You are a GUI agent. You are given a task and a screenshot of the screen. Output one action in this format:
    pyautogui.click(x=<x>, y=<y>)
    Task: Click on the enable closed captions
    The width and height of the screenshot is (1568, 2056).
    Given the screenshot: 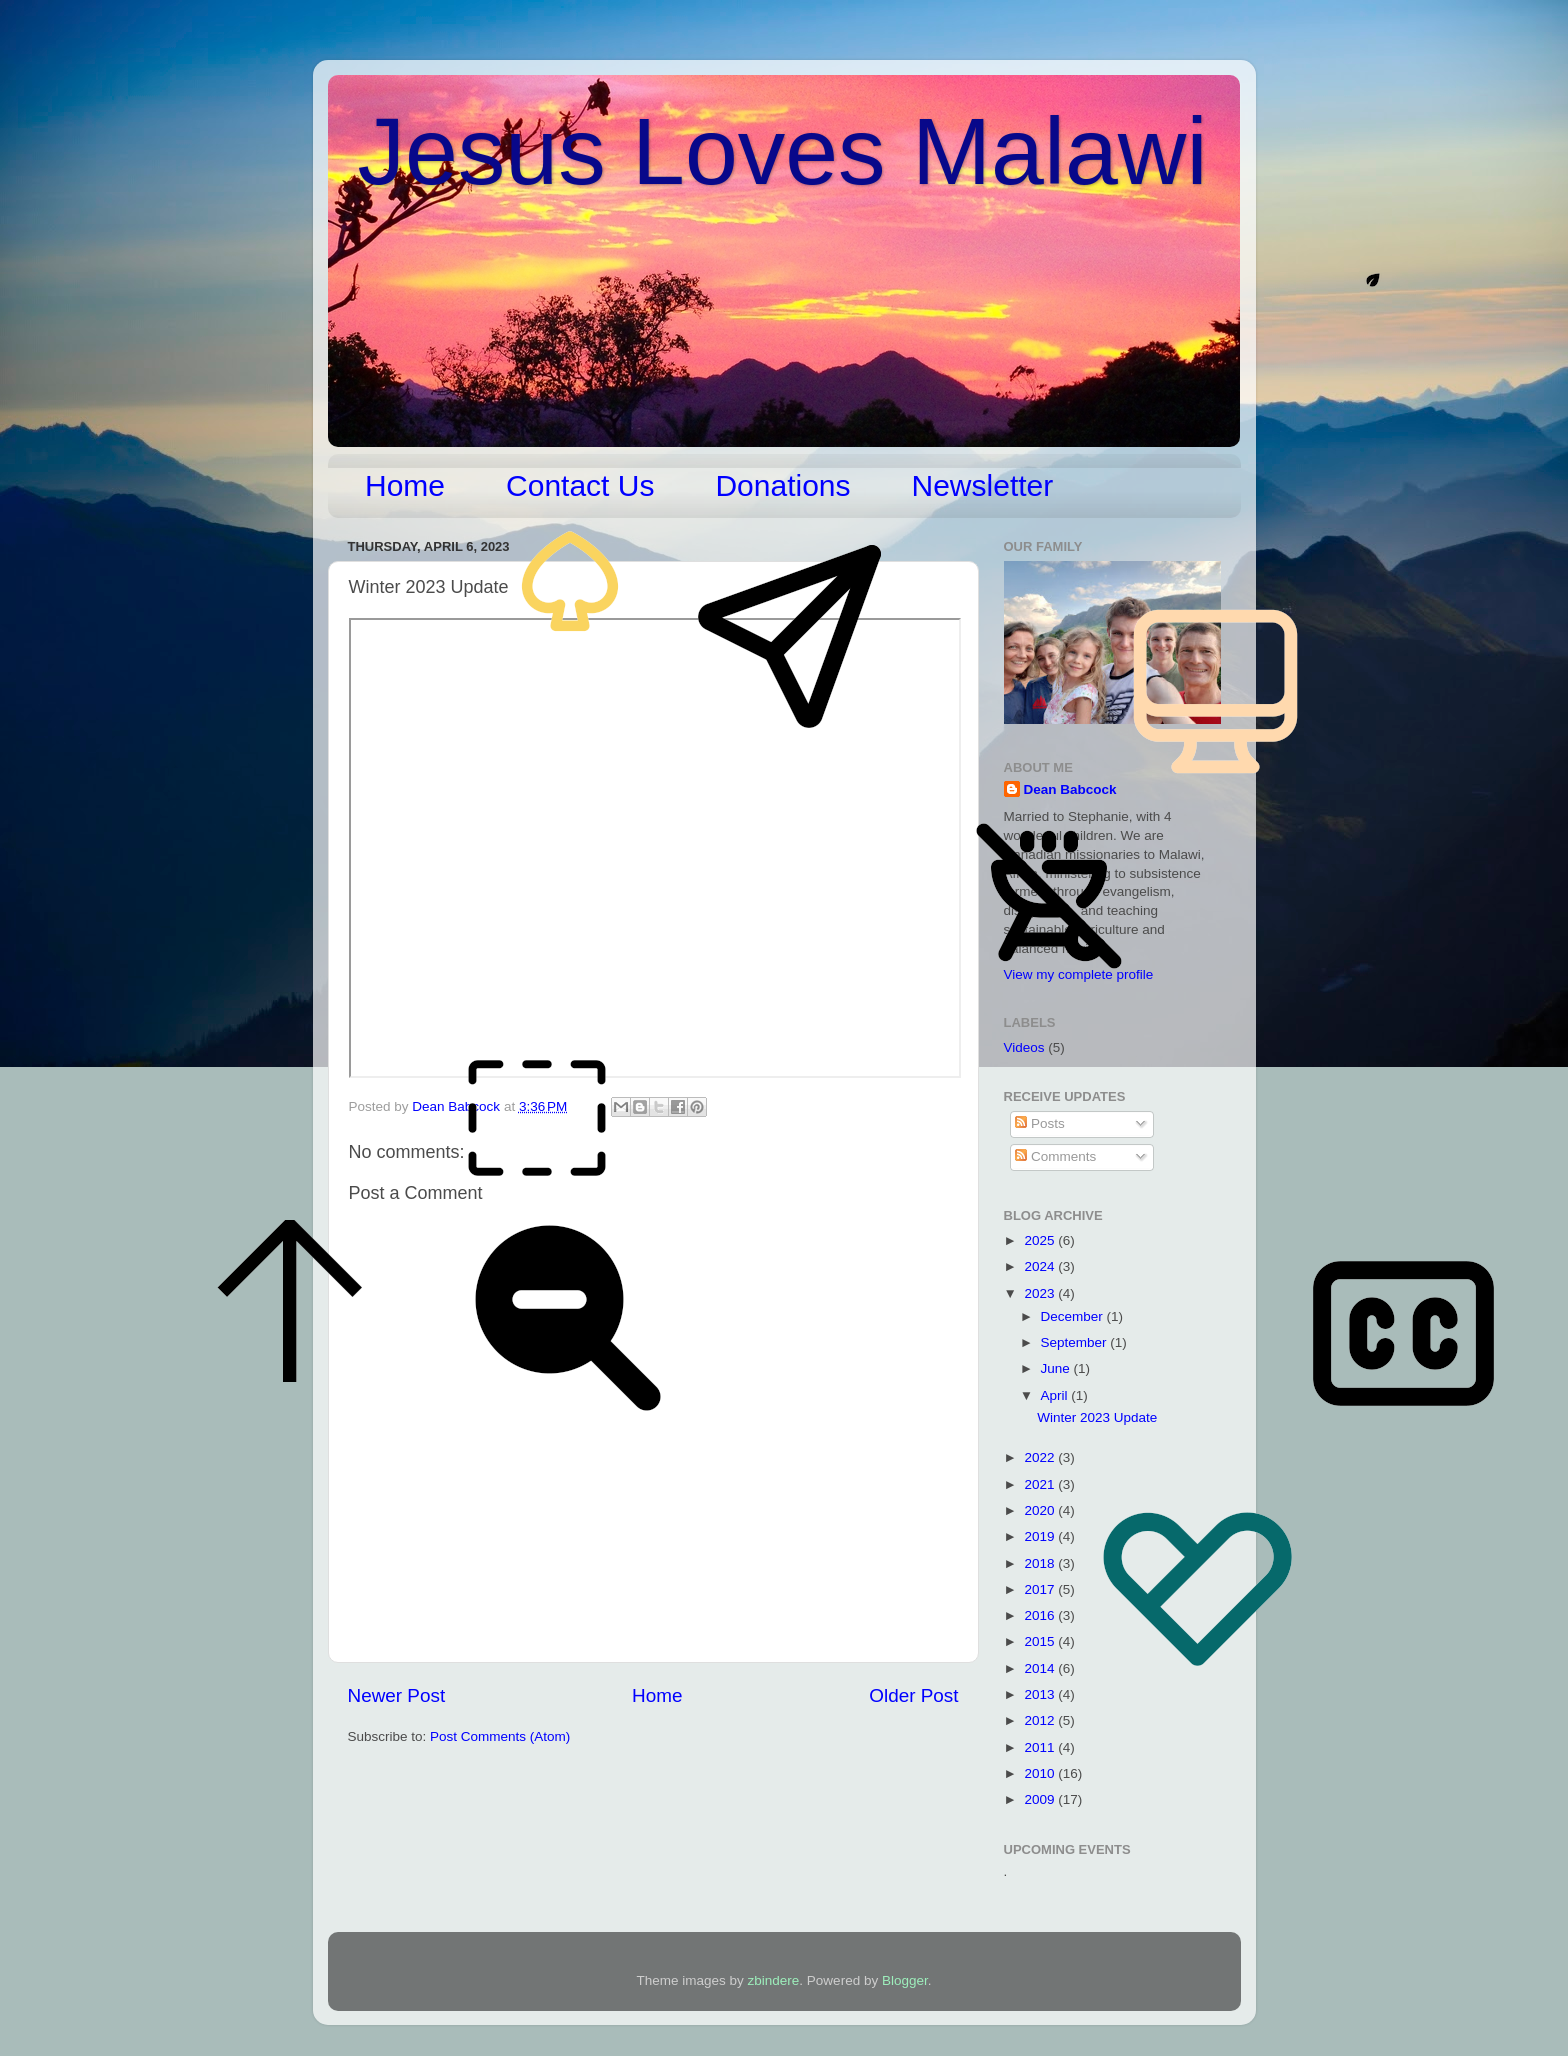 What is the action you would take?
    pyautogui.click(x=1403, y=1333)
    